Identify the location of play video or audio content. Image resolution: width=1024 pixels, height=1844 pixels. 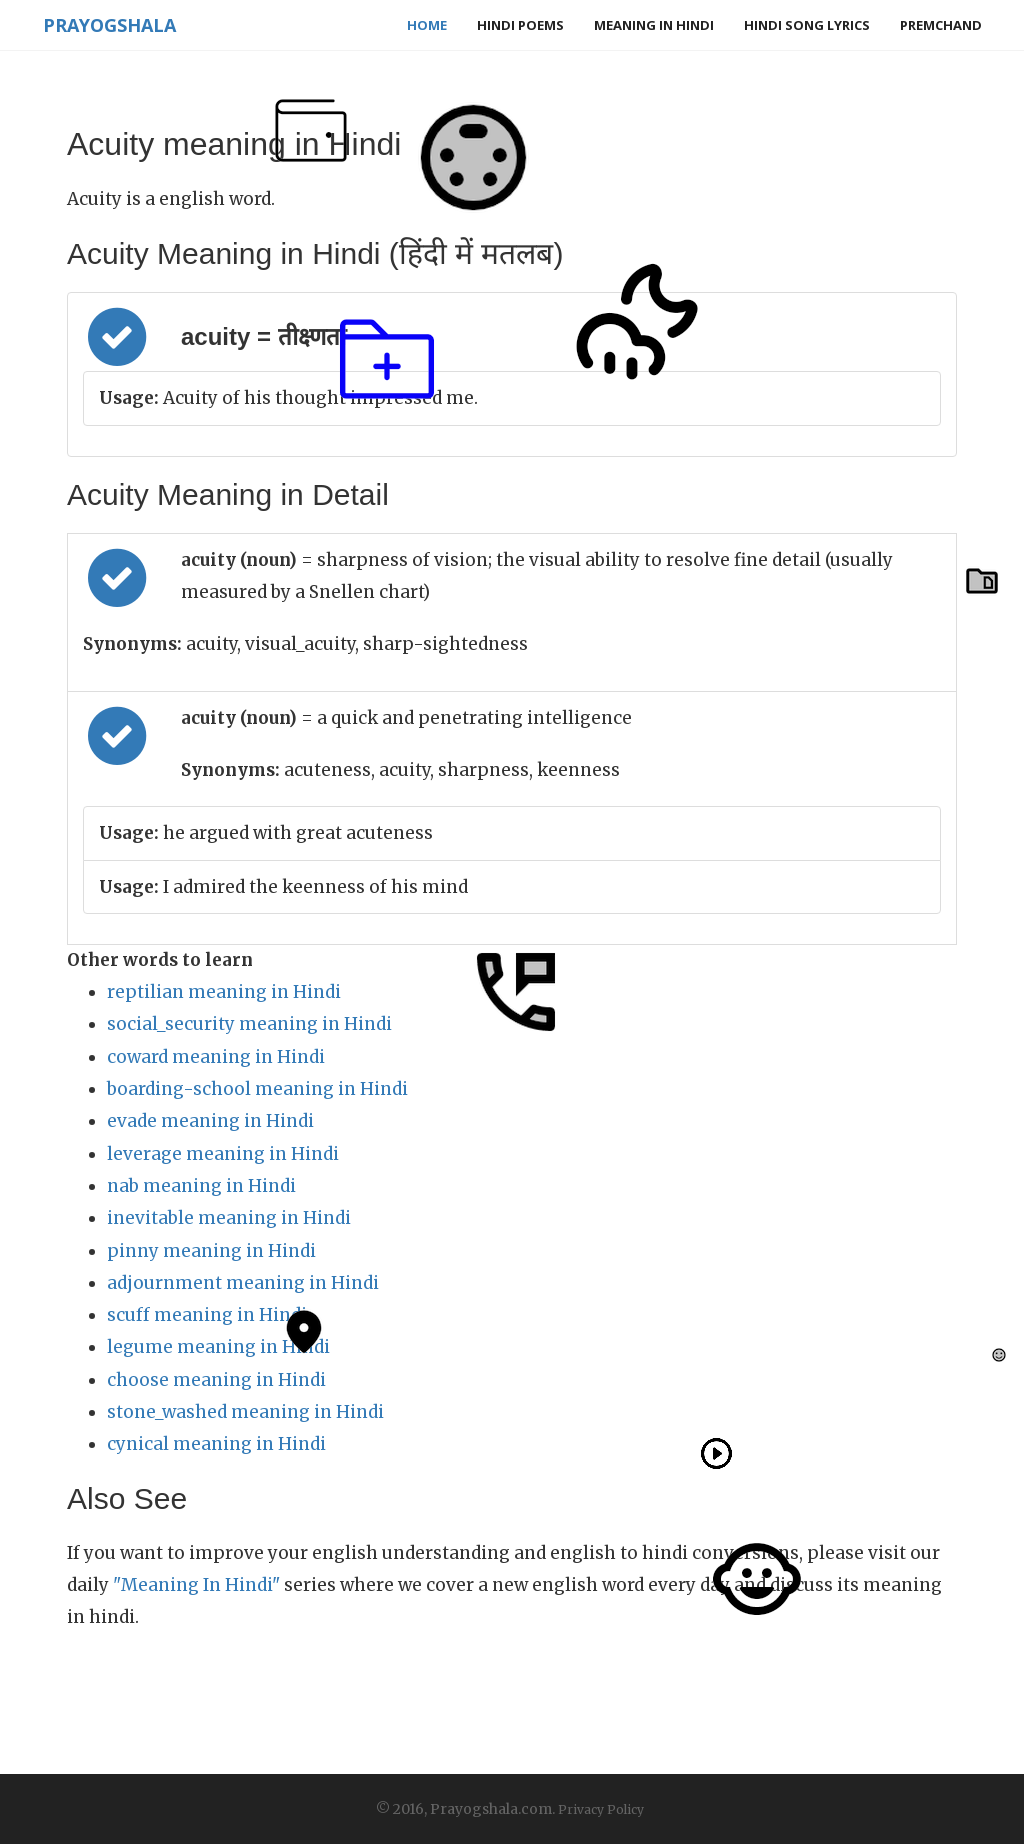
(716, 1453).